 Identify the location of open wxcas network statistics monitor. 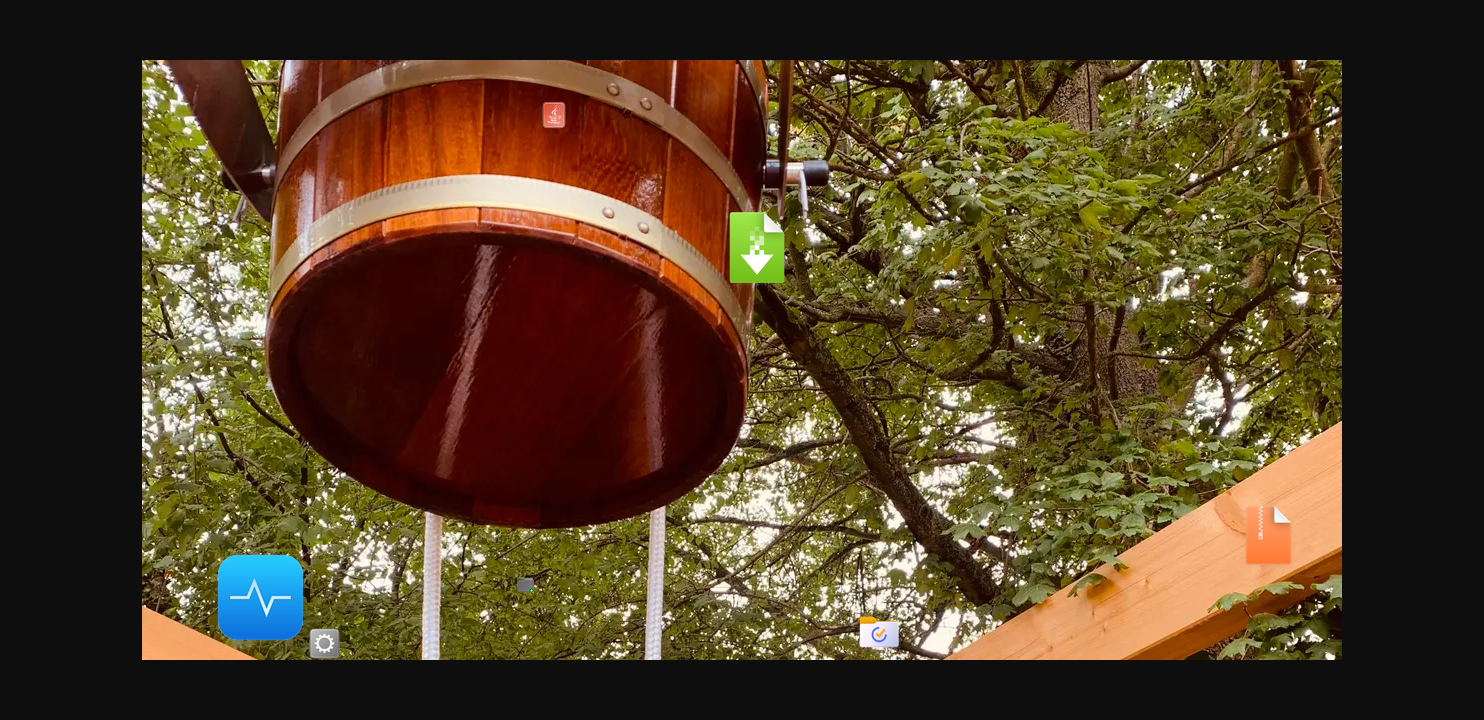
(260, 597).